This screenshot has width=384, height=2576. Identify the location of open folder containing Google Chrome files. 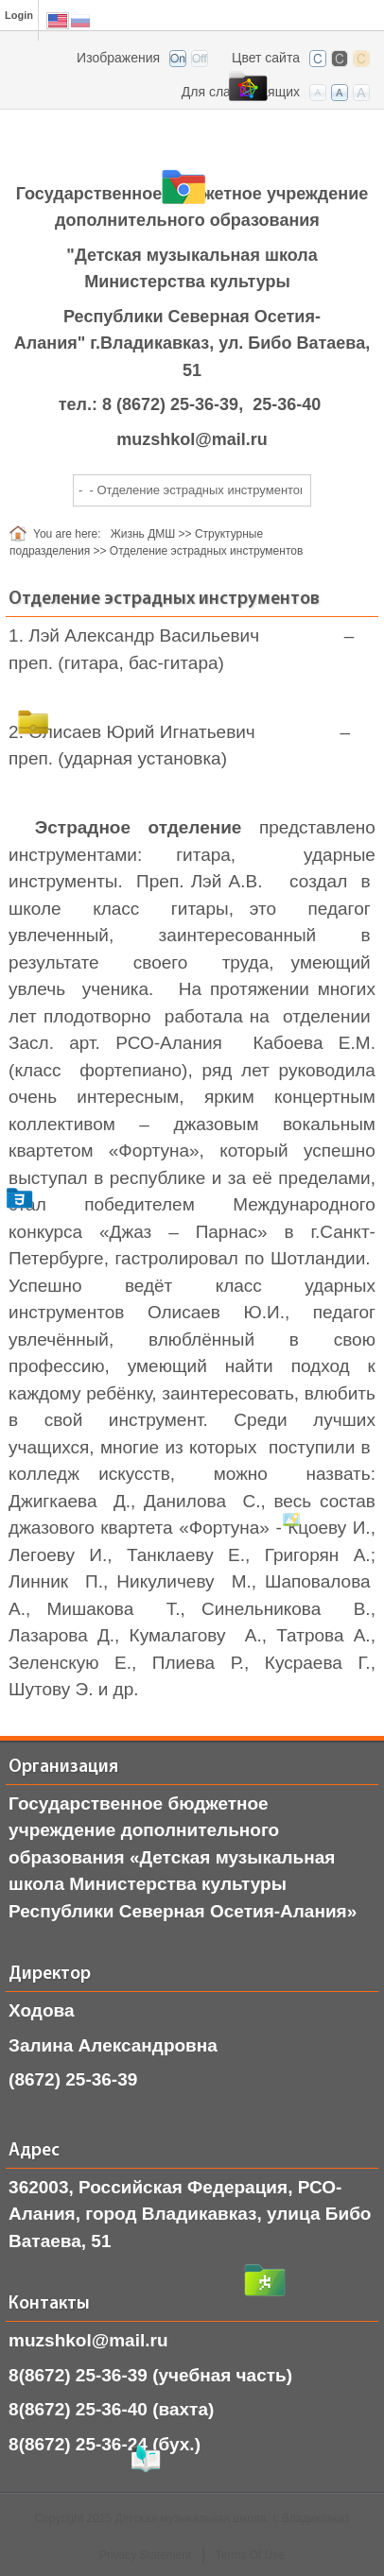
(183, 188).